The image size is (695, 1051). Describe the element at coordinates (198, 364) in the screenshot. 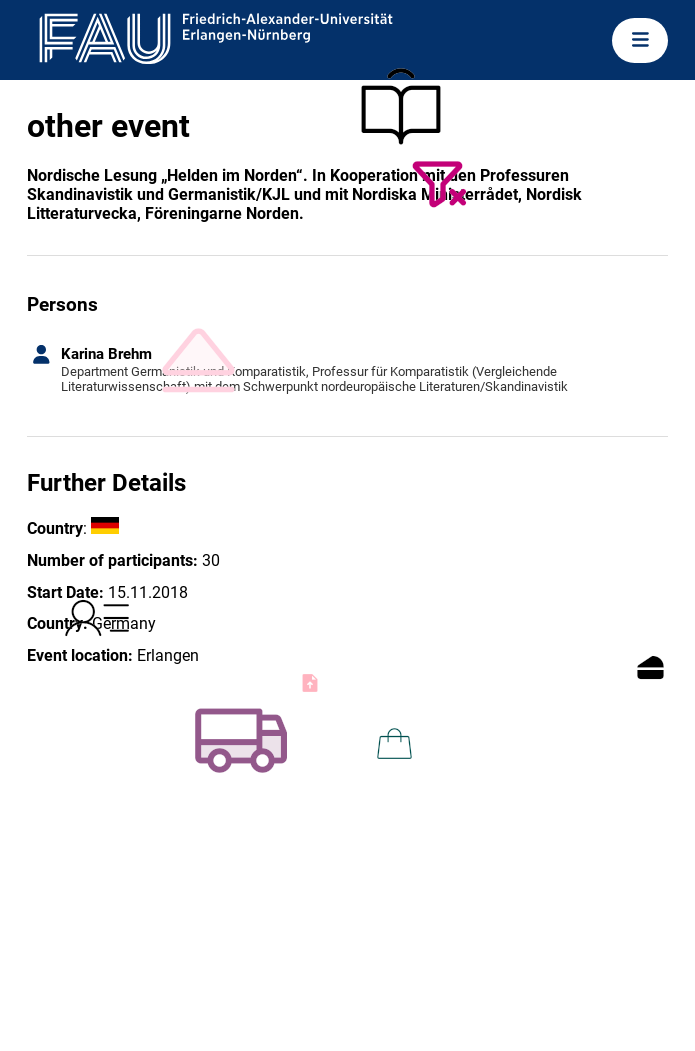

I see `eject media or disc` at that location.